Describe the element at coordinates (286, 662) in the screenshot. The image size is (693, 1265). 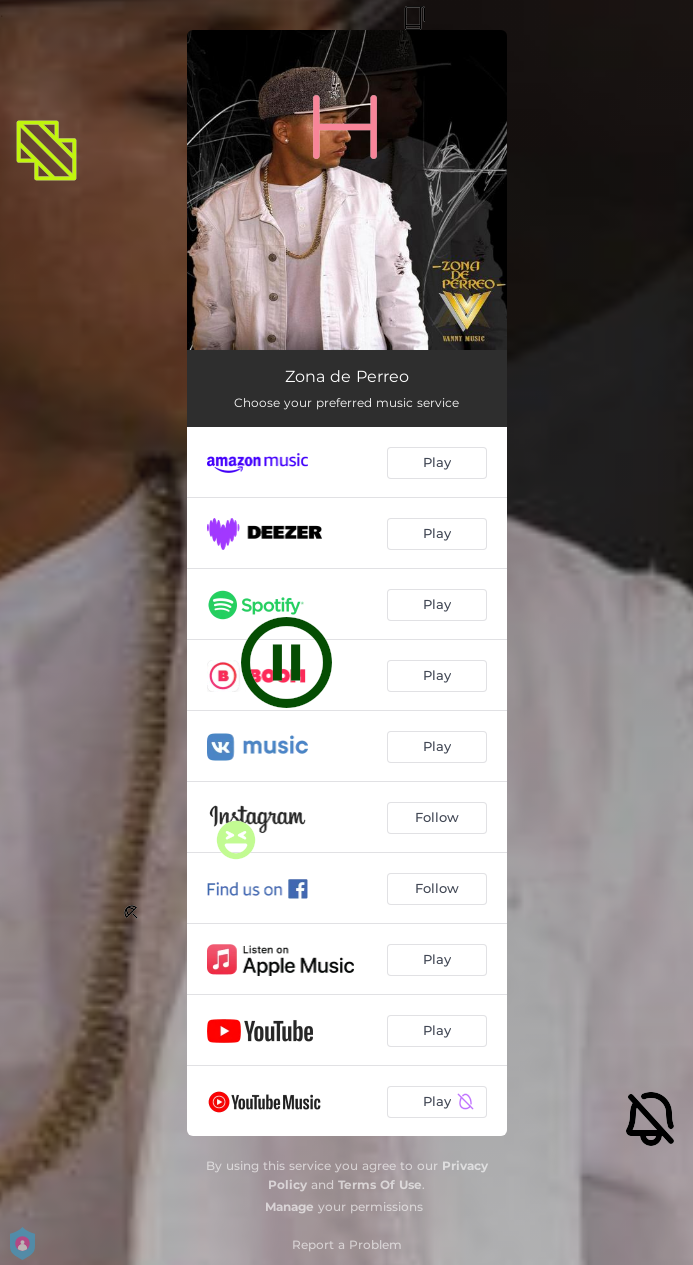
I see `pause media playback` at that location.